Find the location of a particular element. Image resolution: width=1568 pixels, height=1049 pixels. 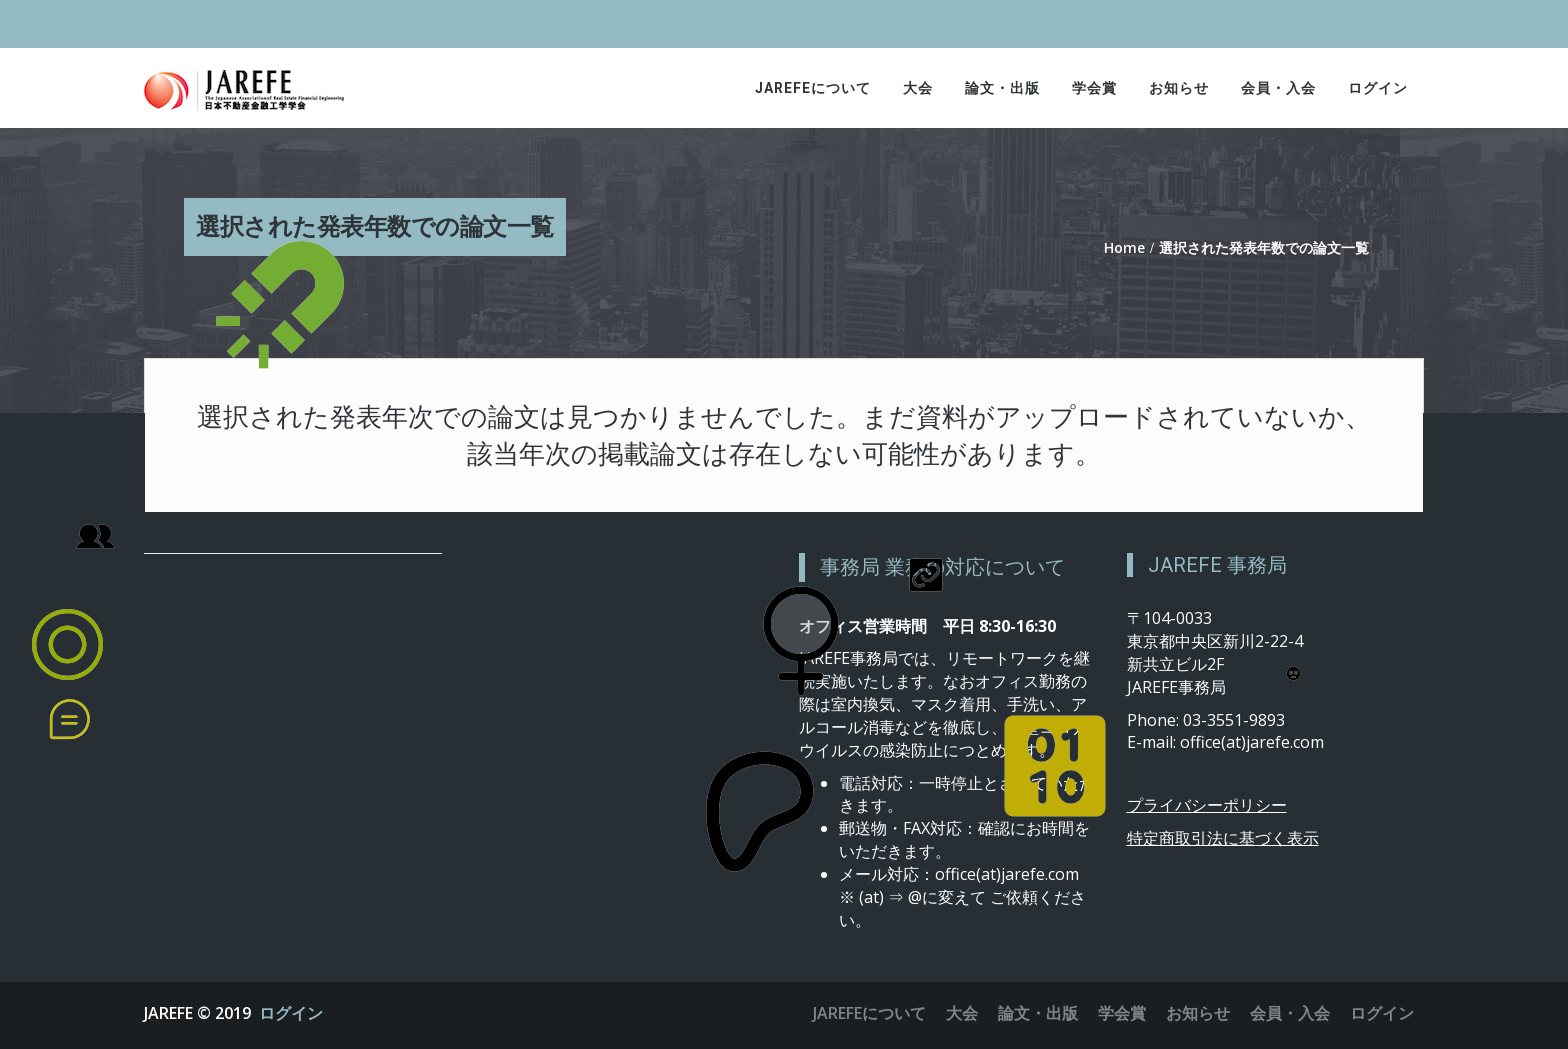

visit creator's patreon page is located at coordinates (755, 809).